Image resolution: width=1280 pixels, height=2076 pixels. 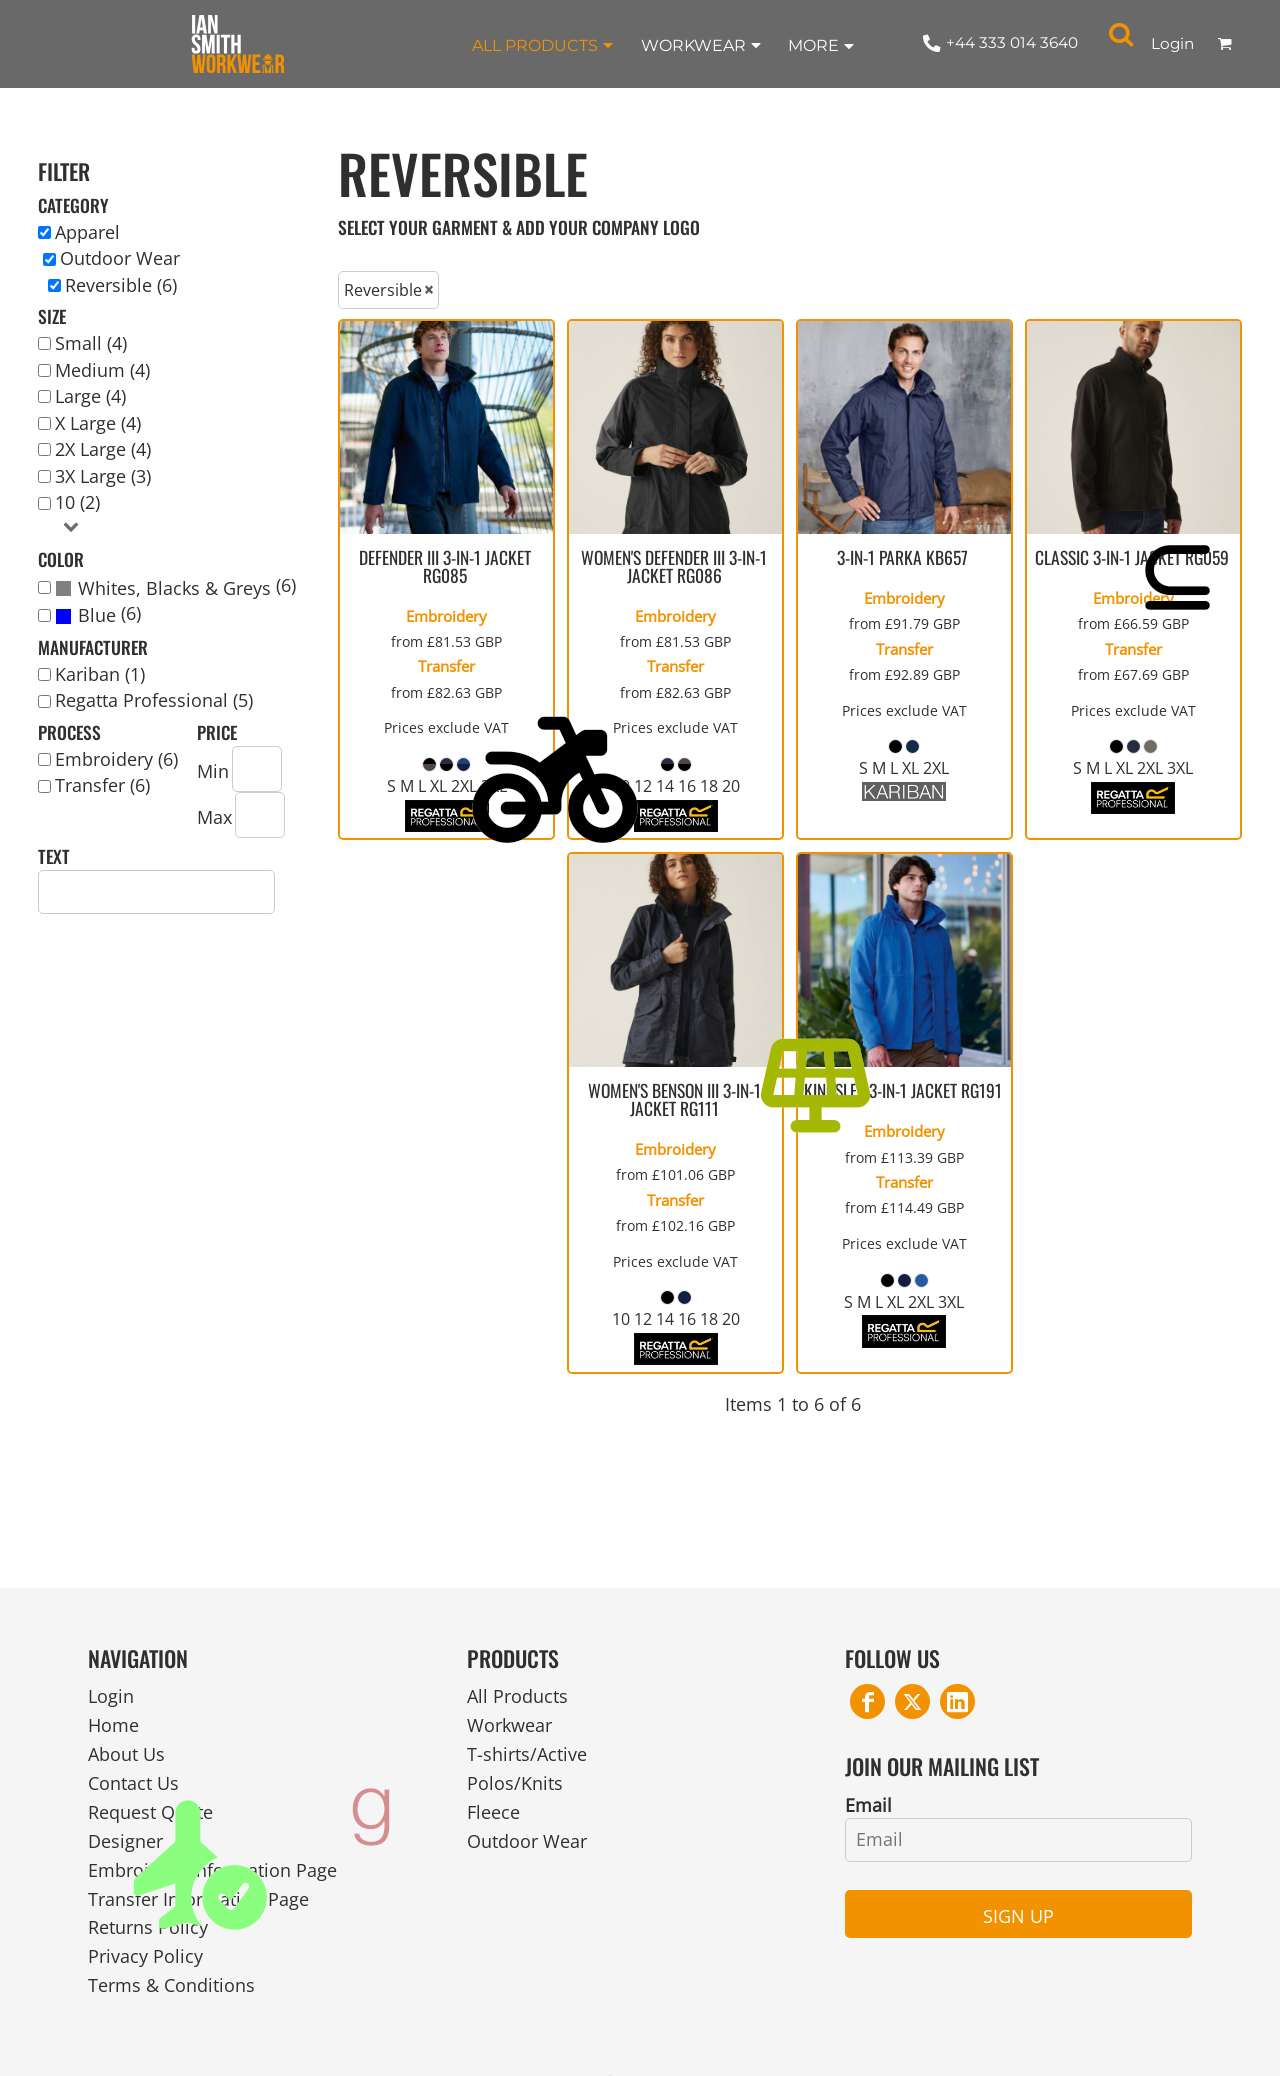 What do you see at coordinates (1179, 576) in the screenshot?
I see `indicates a subset relationship in mathematical notation` at bounding box center [1179, 576].